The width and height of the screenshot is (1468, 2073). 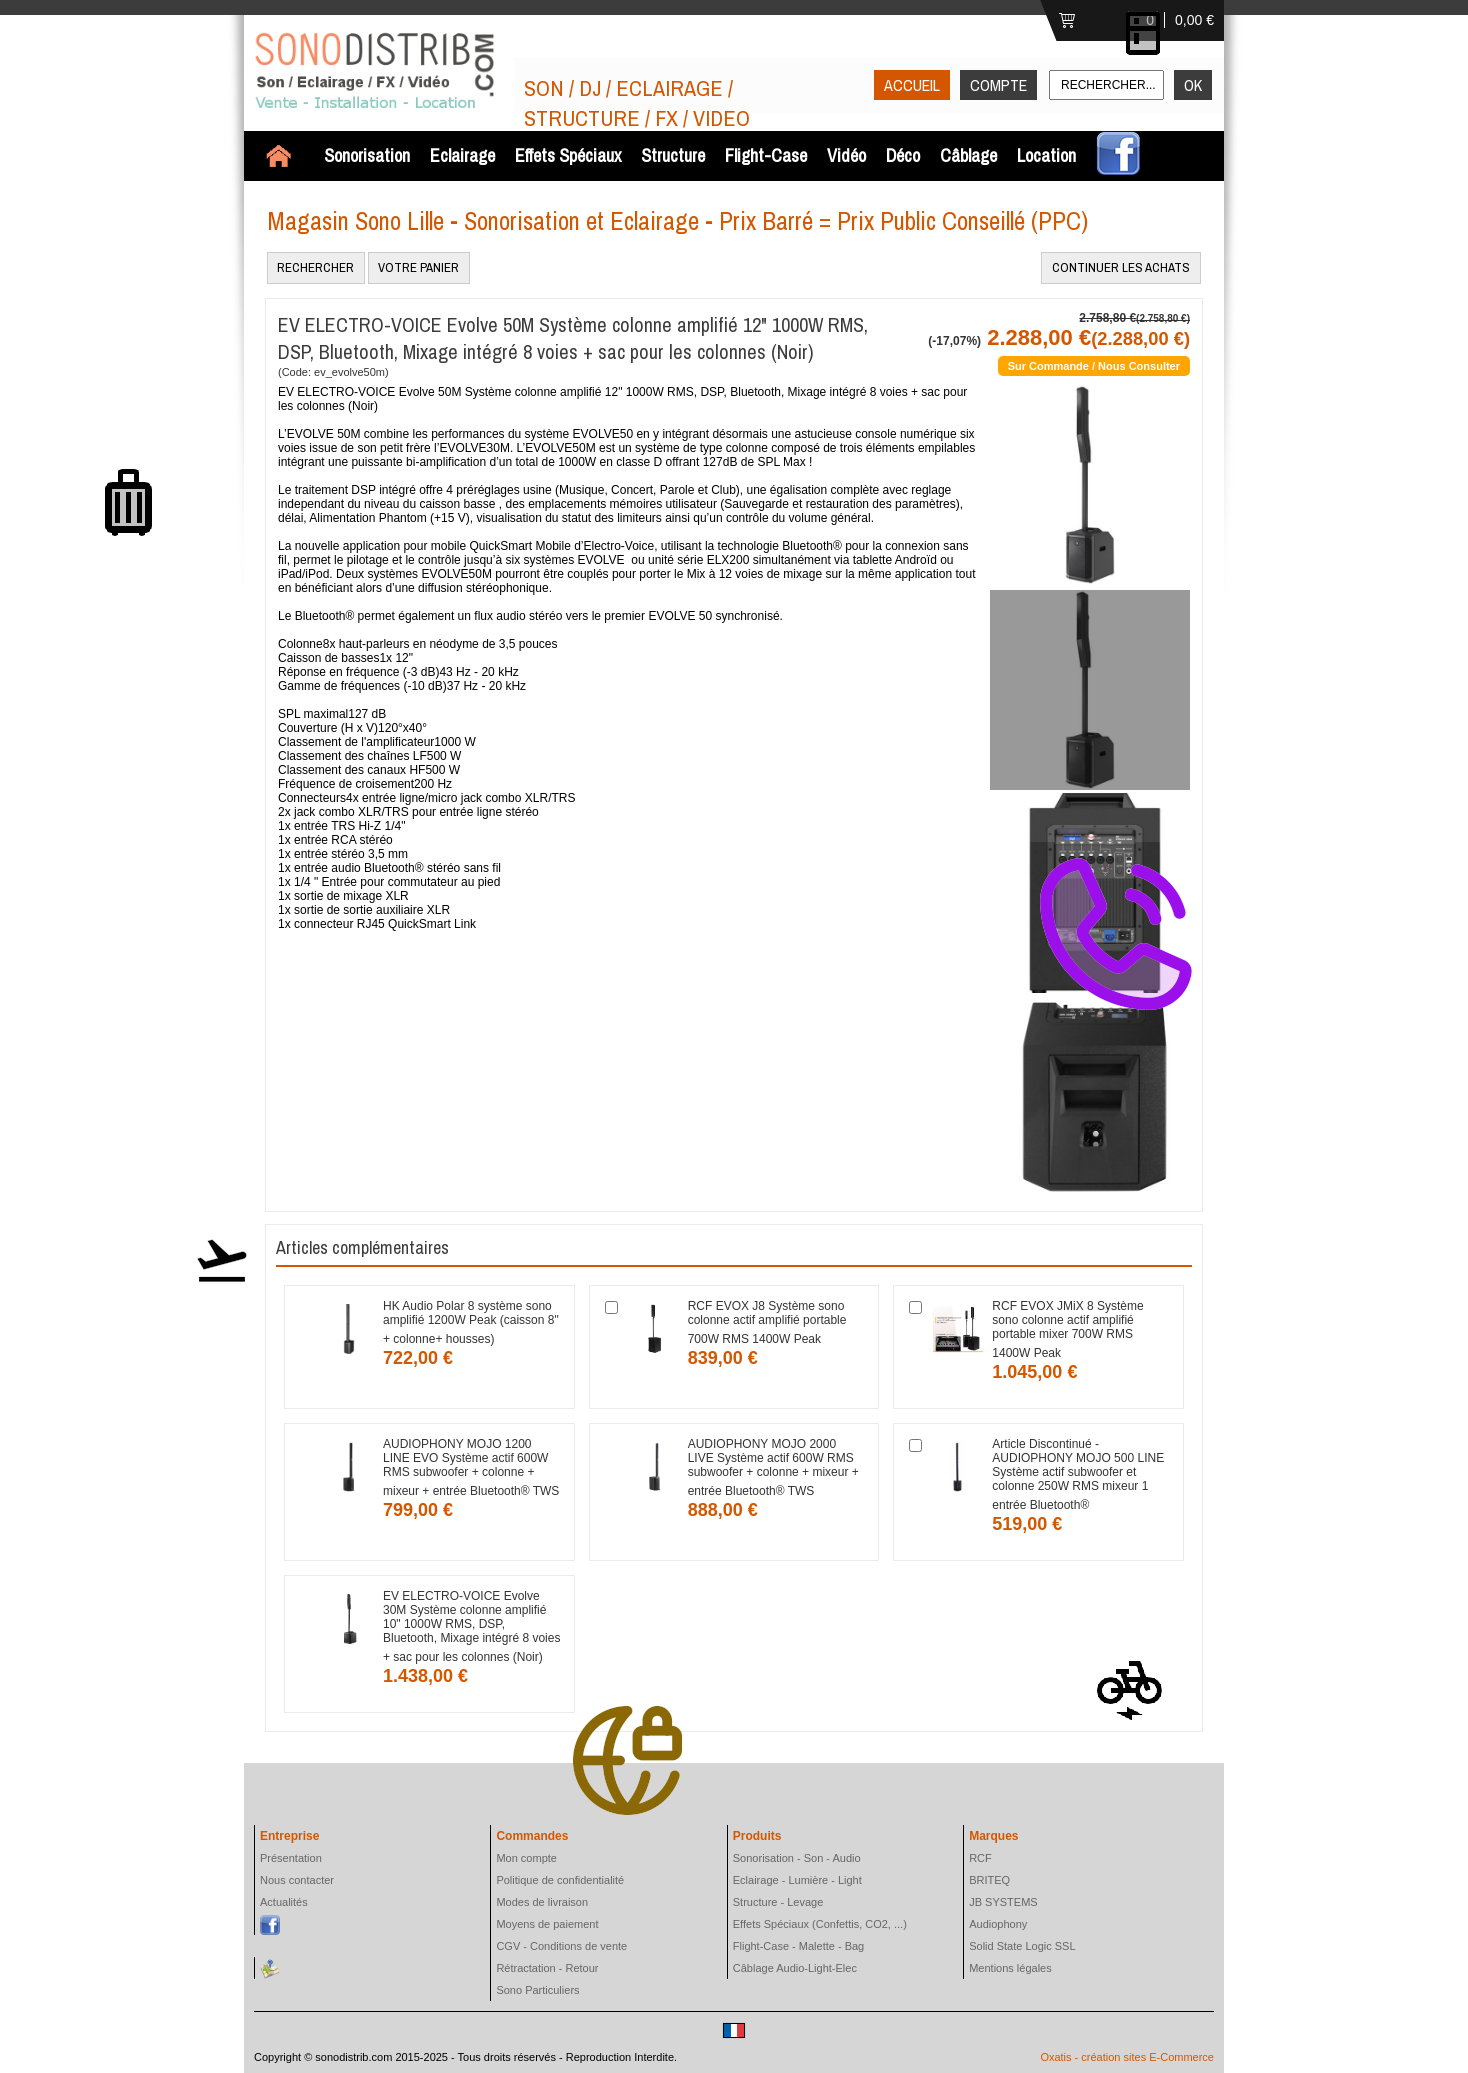 What do you see at coordinates (222, 1260) in the screenshot?
I see `view flight departure information` at bounding box center [222, 1260].